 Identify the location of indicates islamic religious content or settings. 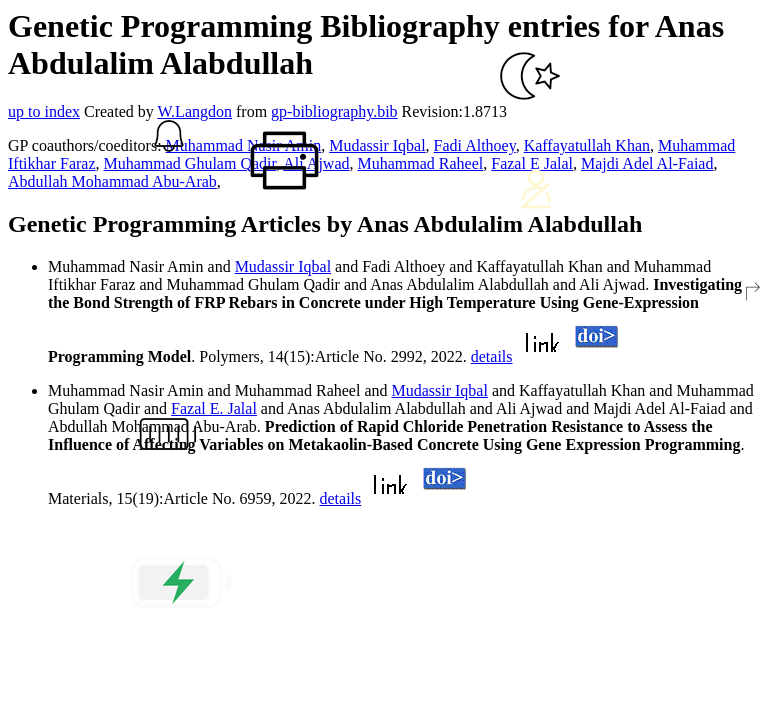
(528, 76).